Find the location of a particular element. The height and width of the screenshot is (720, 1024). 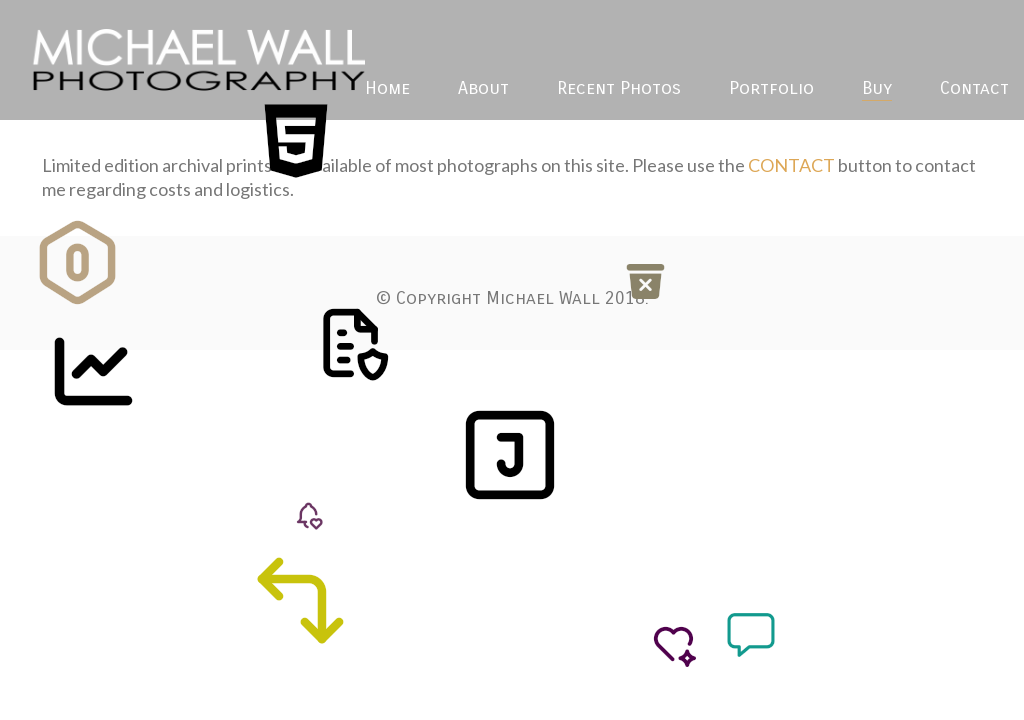

notifications from favorites or loved ones is located at coordinates (308, 515).